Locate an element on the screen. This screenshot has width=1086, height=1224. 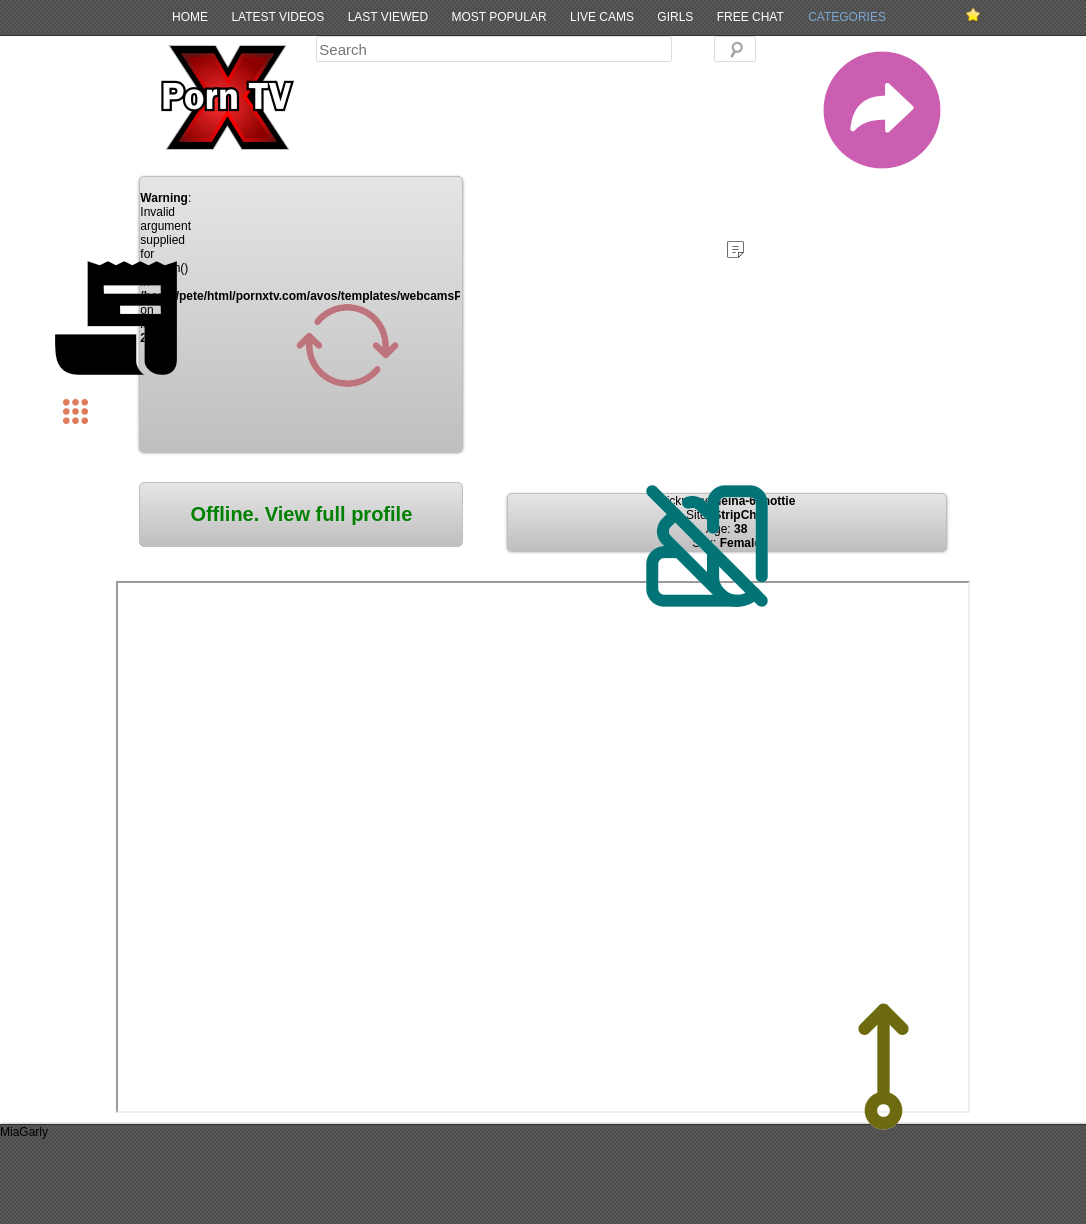
create a new note is located at coordinates (735, 249).